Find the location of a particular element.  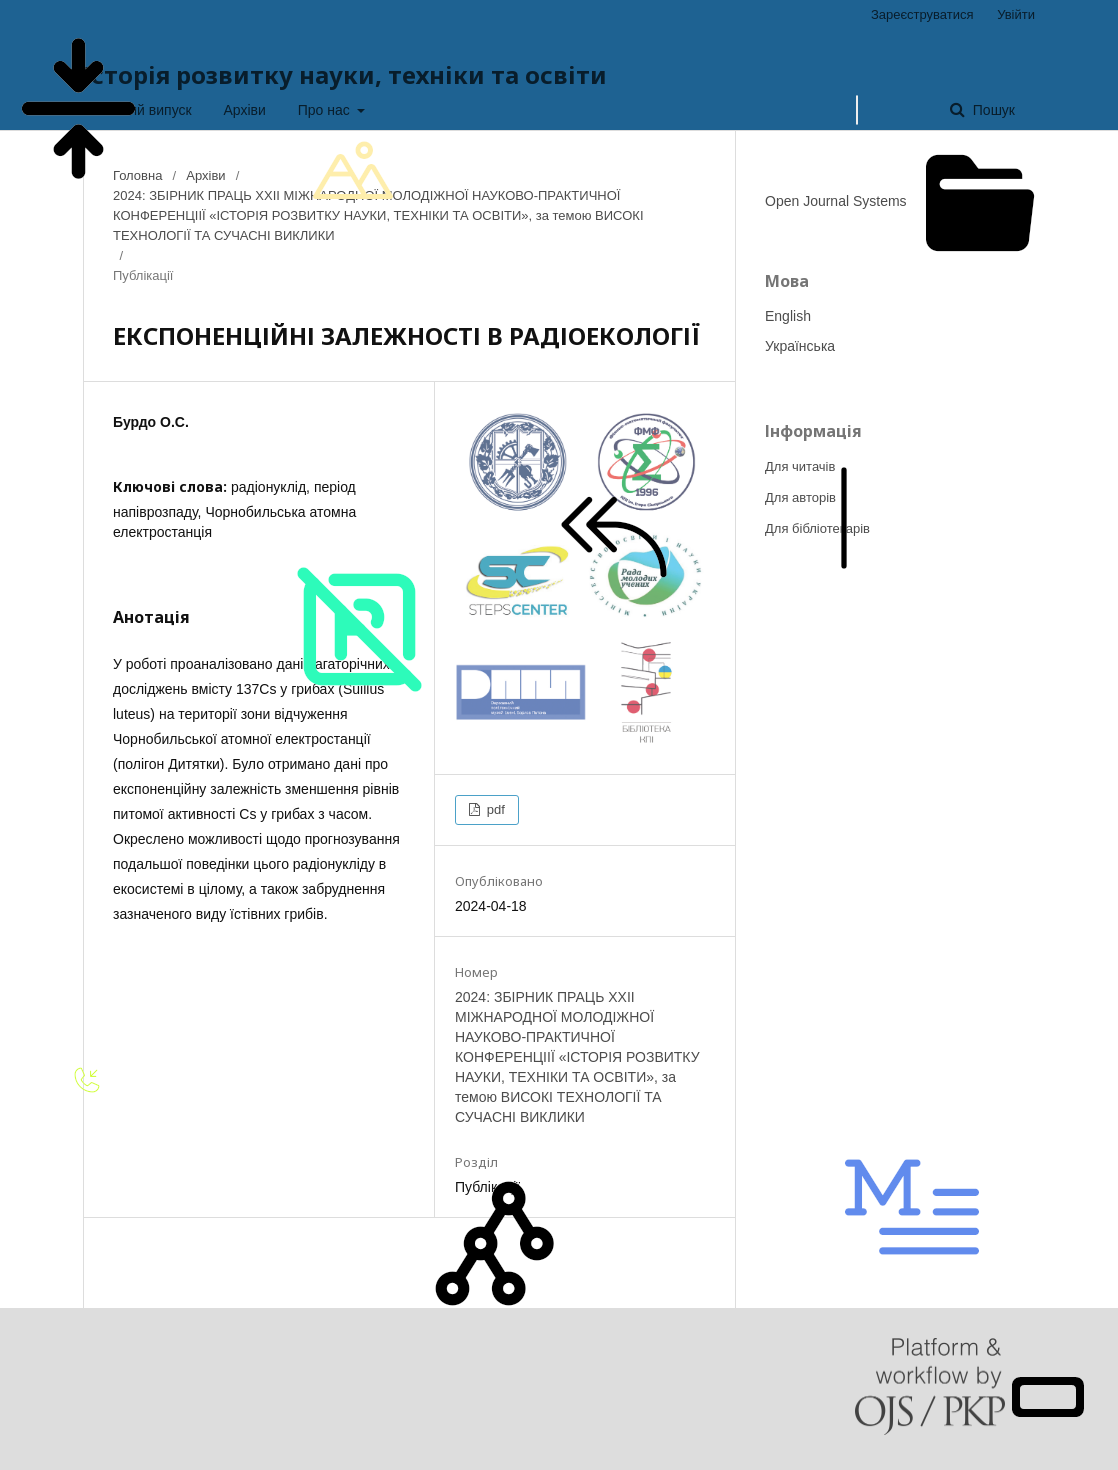

an open folder in a file browser is located at coordinates (981, 203).